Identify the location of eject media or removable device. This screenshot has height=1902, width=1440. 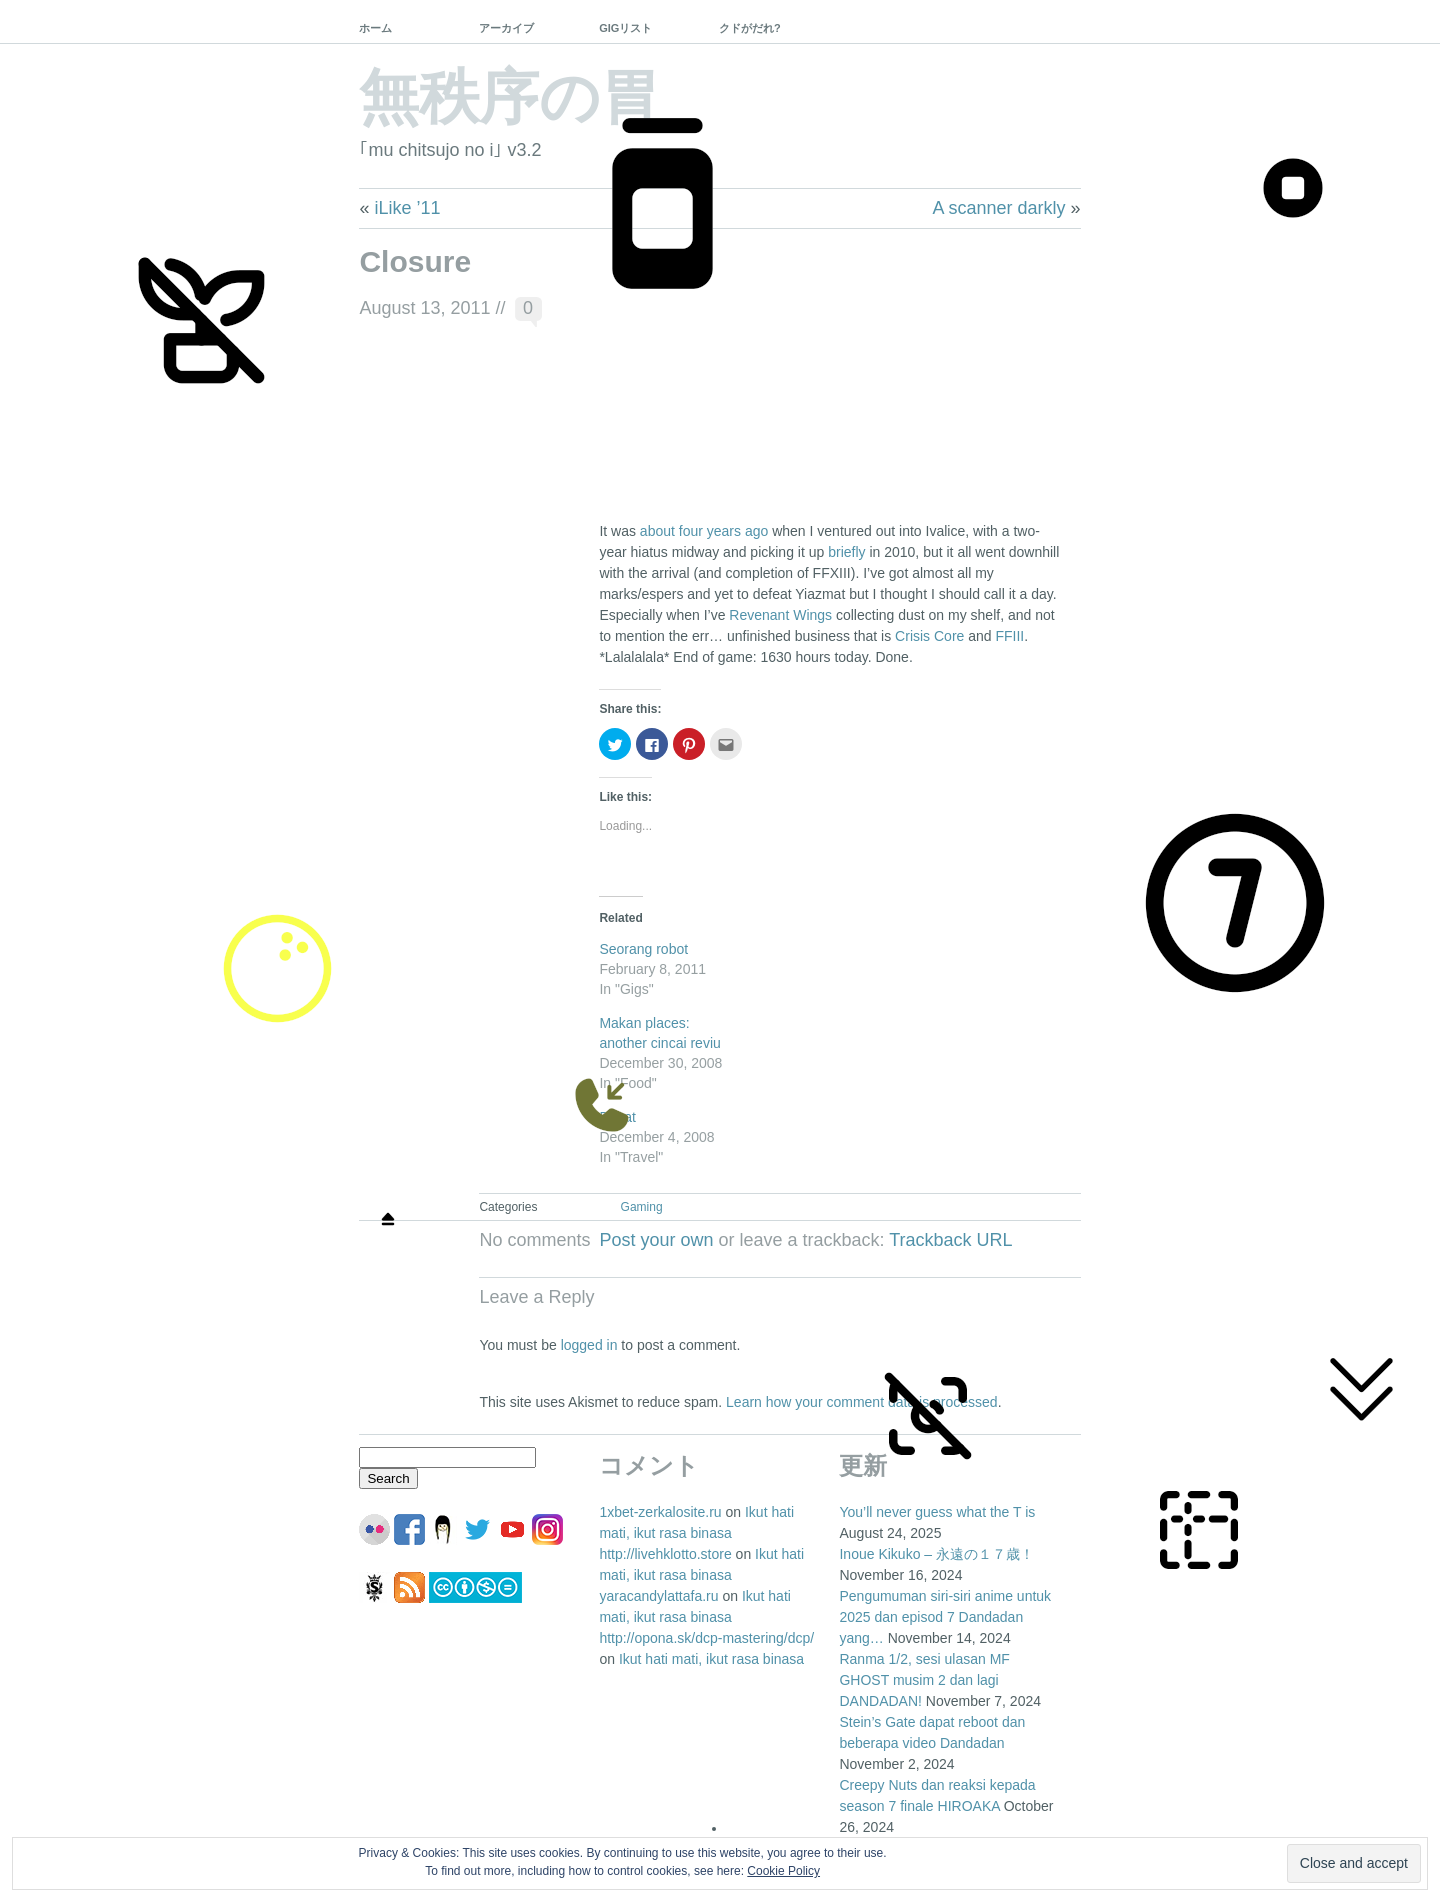
(388, 1219).